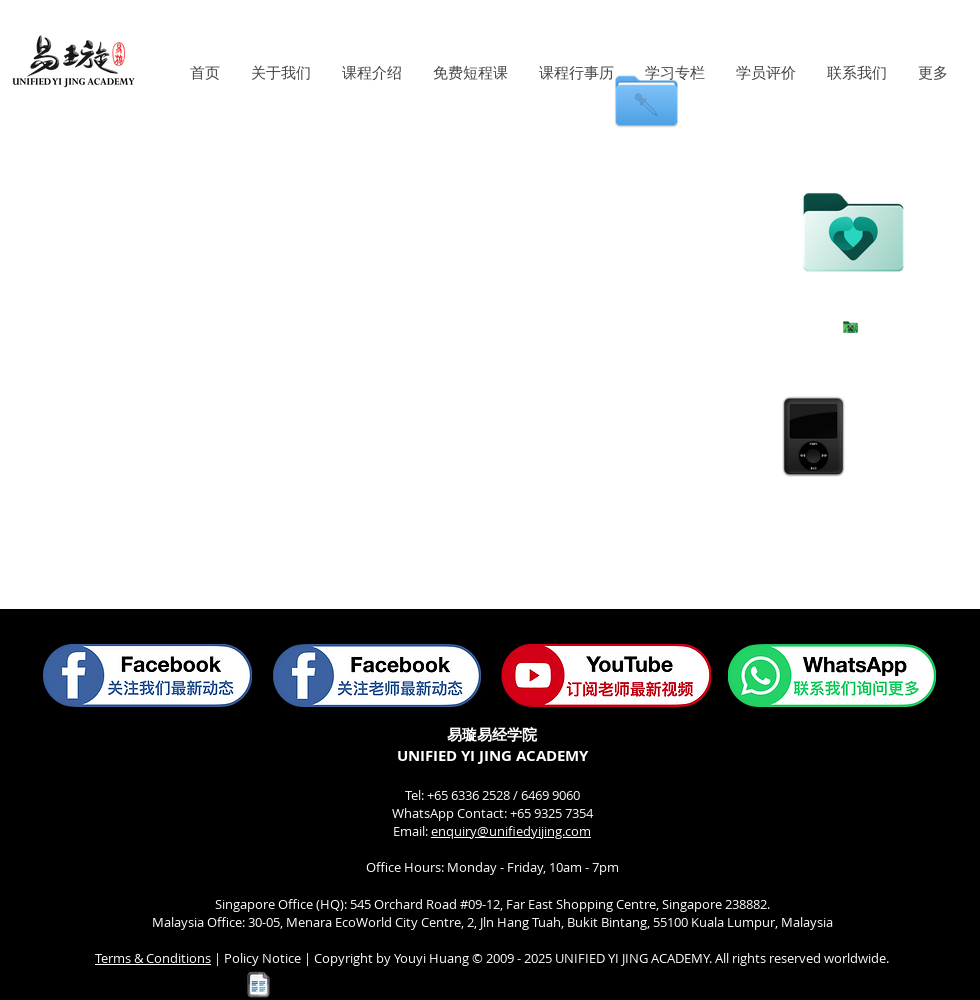 Image resolution: width=980 pixels, height=1000 pixels. I want to click on folder containing color picker or eyedropper tool assets, so click(646, 100).